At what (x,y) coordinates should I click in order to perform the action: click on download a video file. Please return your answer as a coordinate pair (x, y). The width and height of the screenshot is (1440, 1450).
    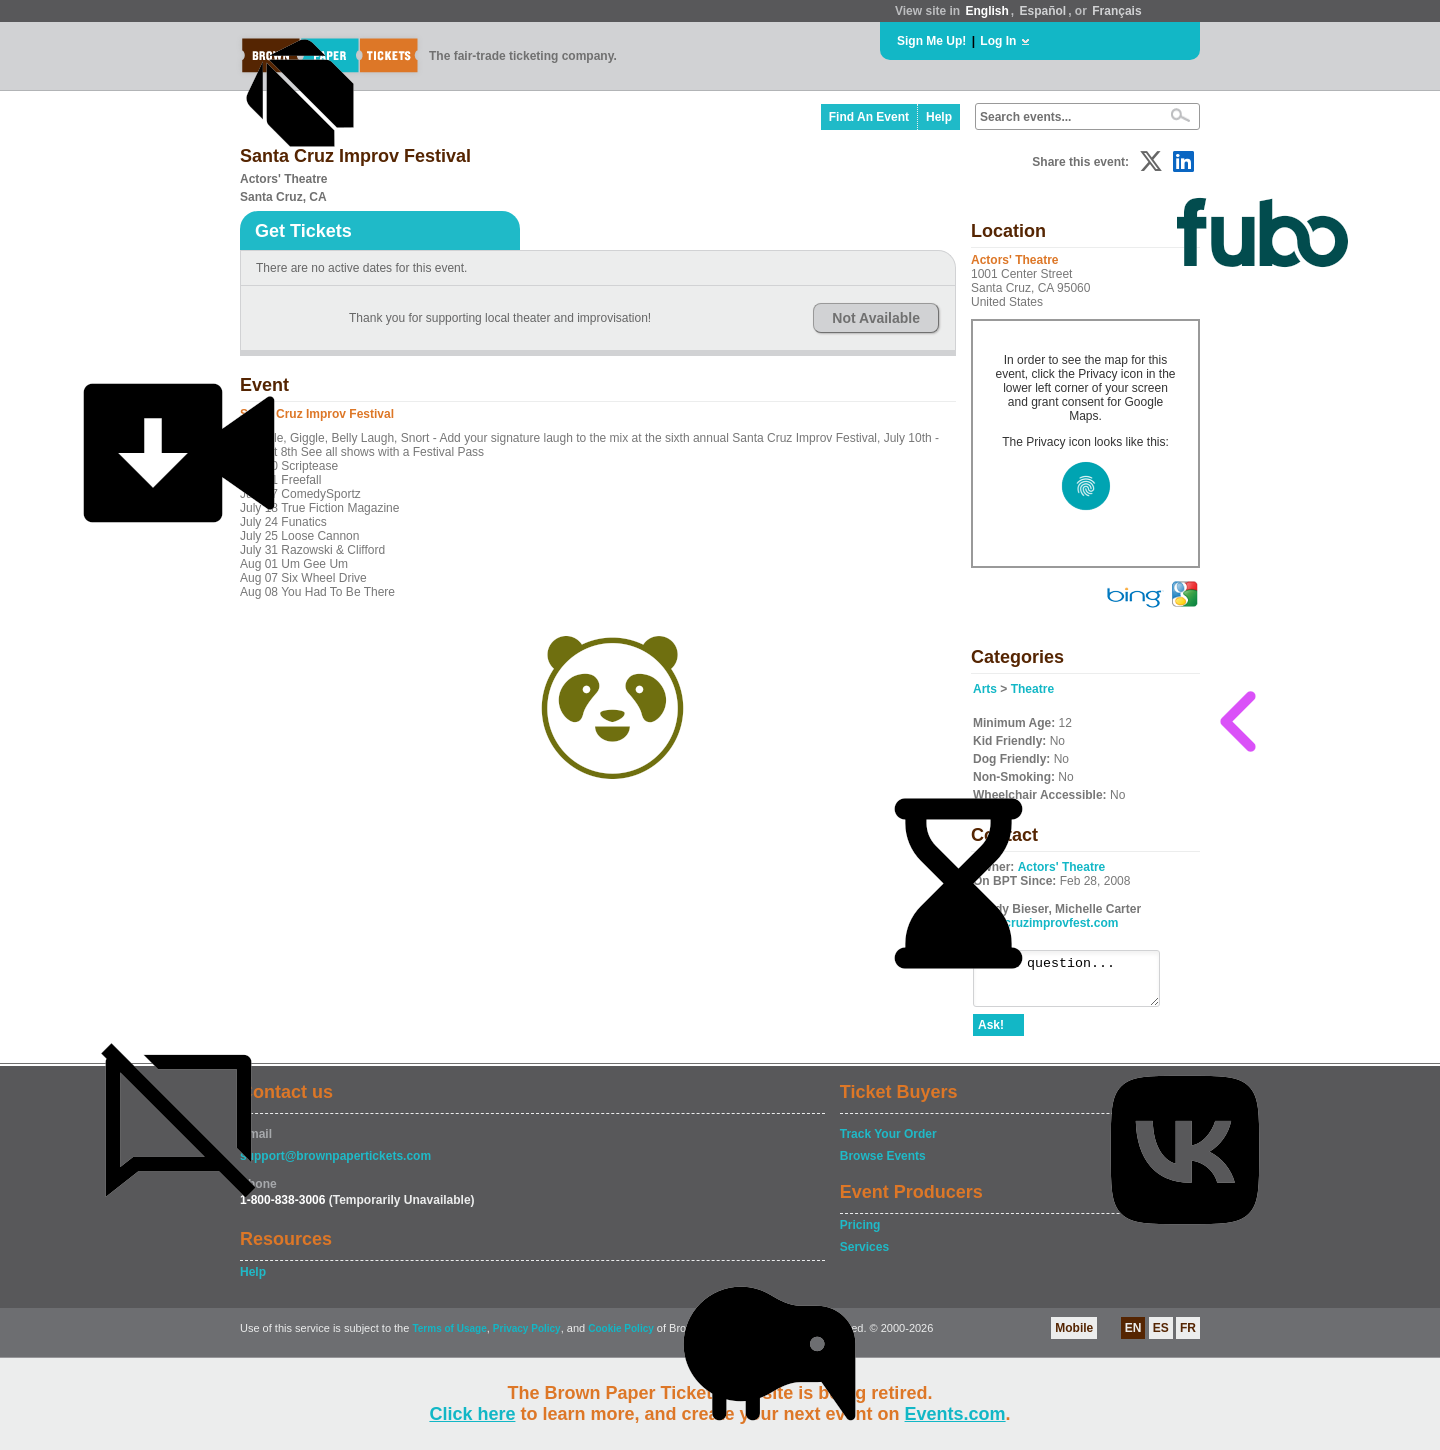
    Looking at the image, I should click on (179, 453).